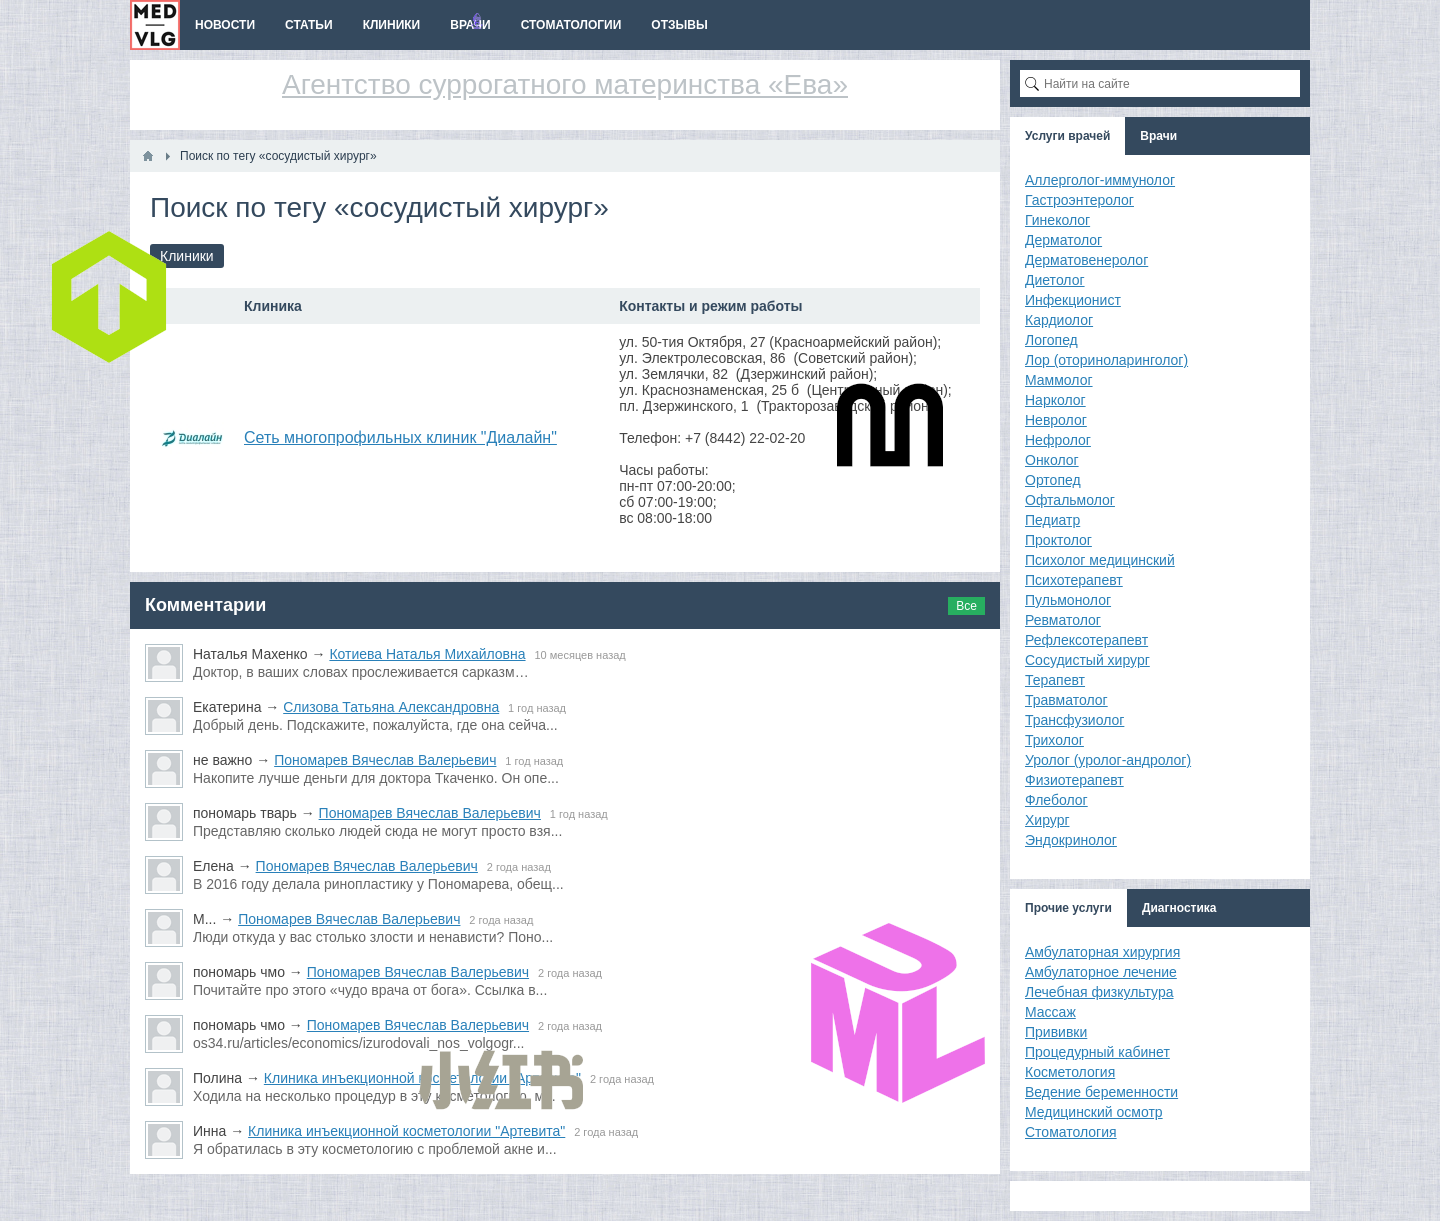  Describe the element at coordinates (477, 21) in the screenshot. I see `visit the CodeProject website` at that location.